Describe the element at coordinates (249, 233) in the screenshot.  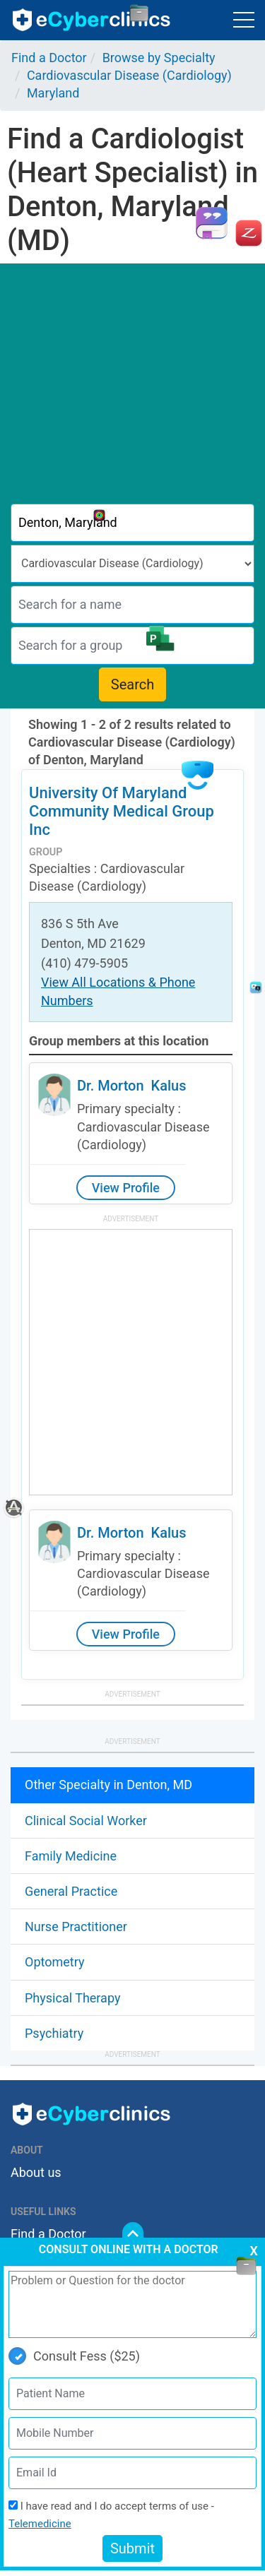
I see `open zeal offline documentation browser` at that location.